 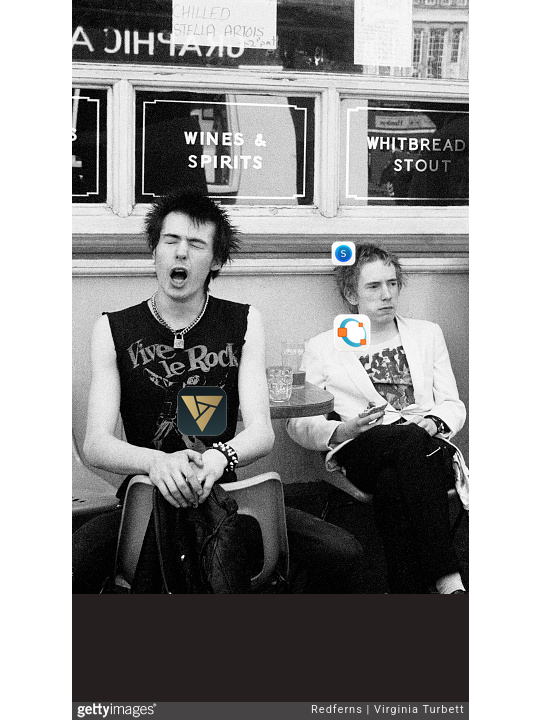 What do you see at coordinates (343, 253) in the screenshot?
I see `open stoken authentication app` at bounding box center [343, 253].